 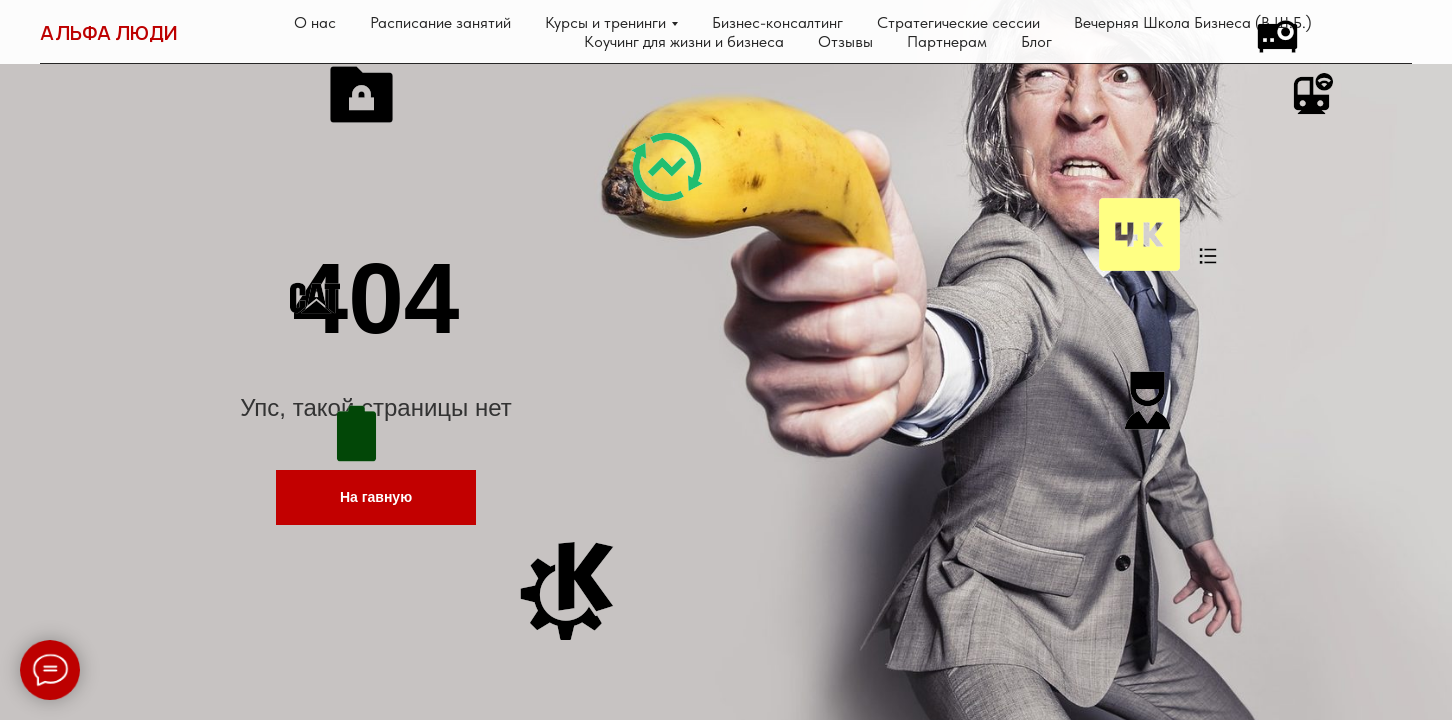 What do you see at coordinates (1311, 94) in the screenshot?
I see `indicates wifi availability on subway or transit` at bounding box center [1311, 94].